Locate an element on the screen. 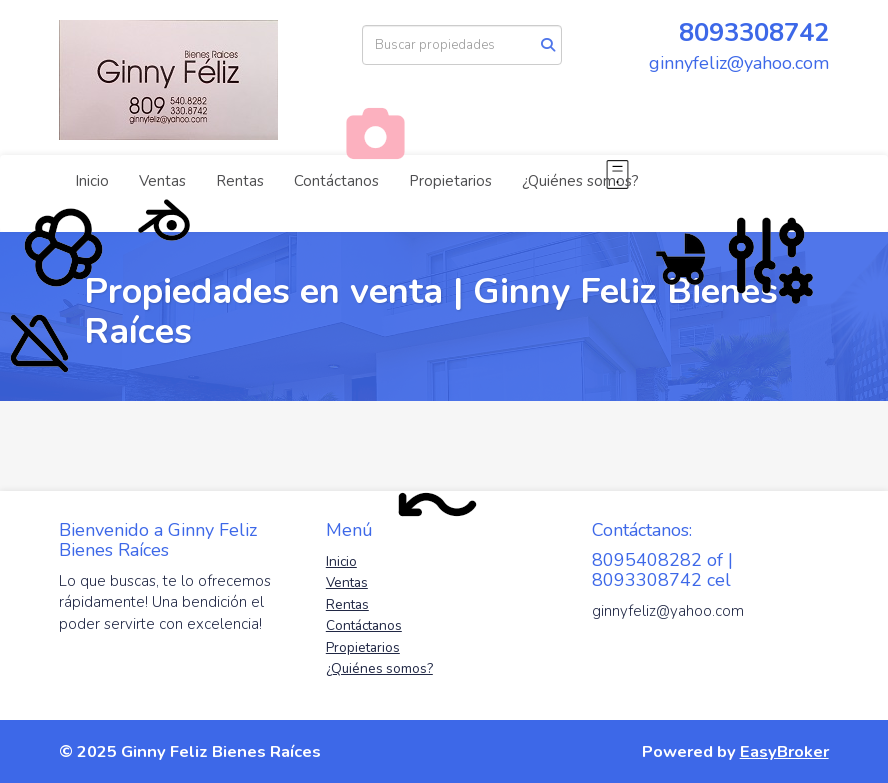 The image size is (888, 783). do not bleach - laundry care instruction is located at coordinates (39, 343).